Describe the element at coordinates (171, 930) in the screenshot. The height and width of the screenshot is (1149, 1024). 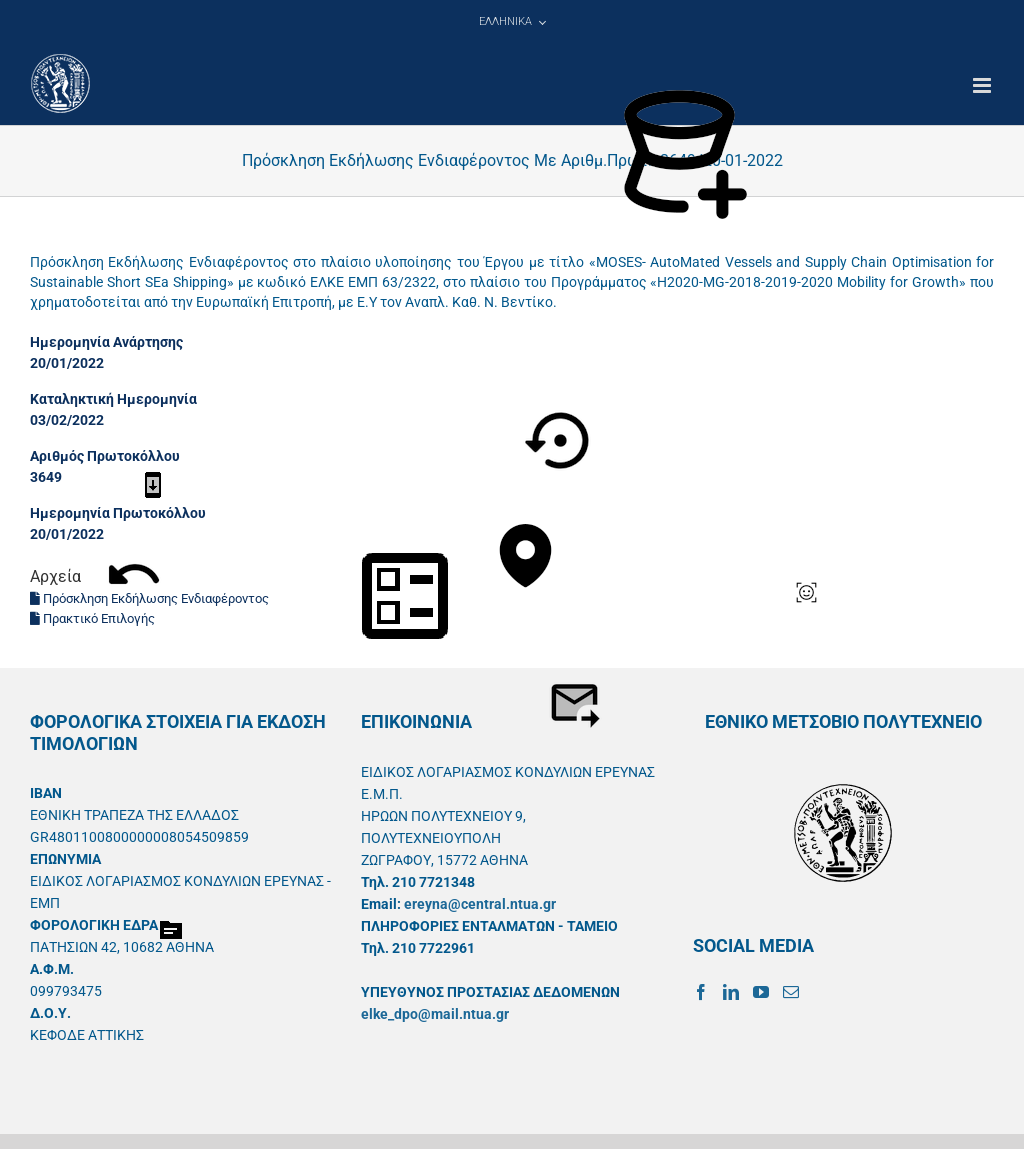
I see `access topic folders` at that location.